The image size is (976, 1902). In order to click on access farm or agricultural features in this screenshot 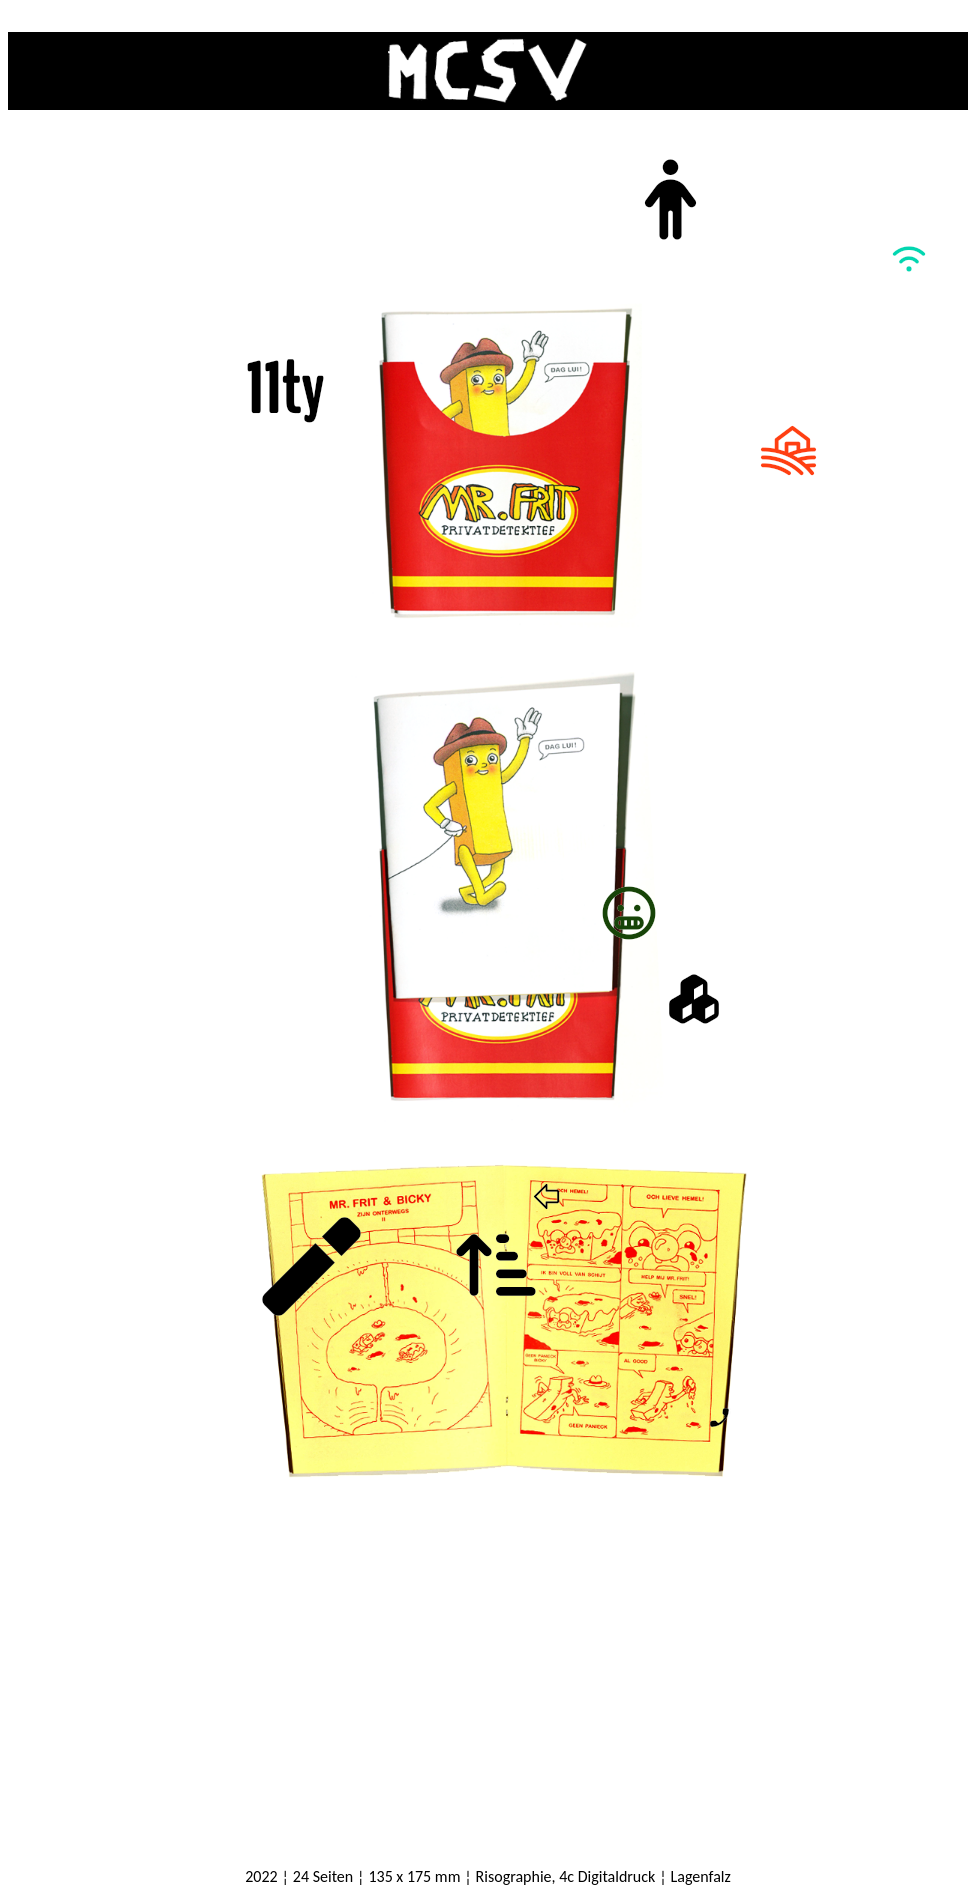, I will do `click(788, 451)`.